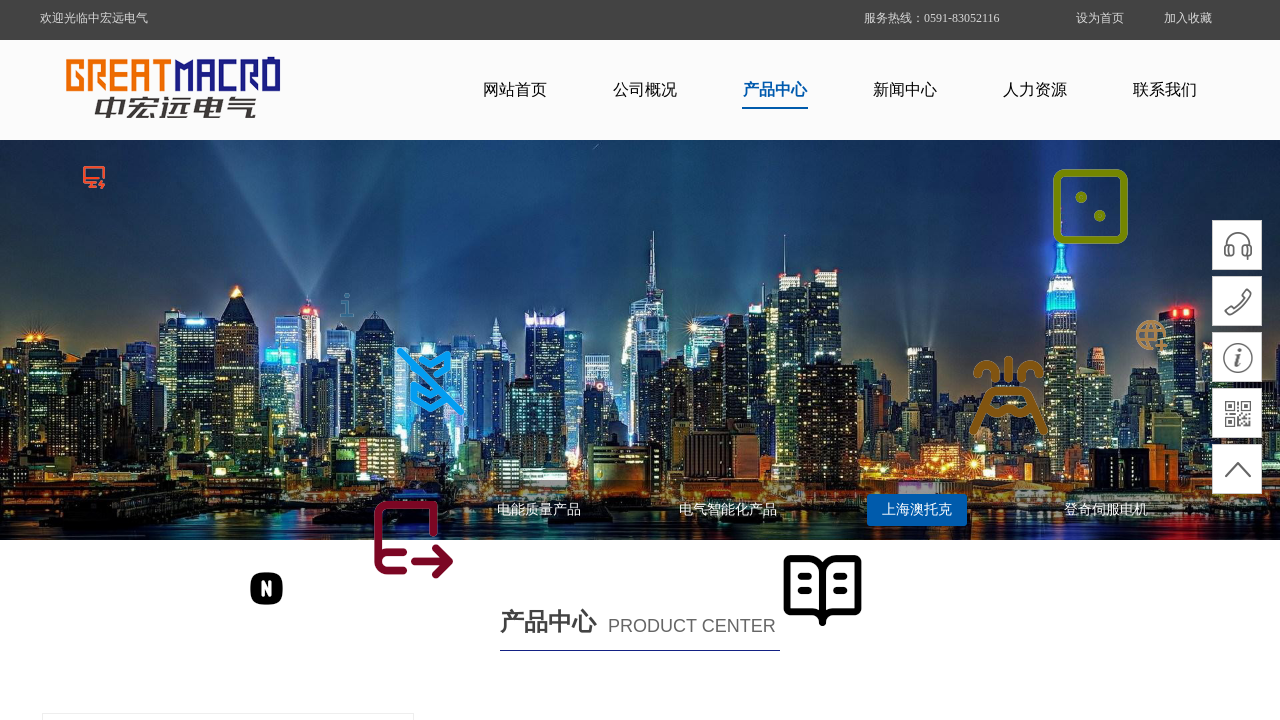  Describe the element at coordinates (266, 588) in the screenshot. I see `indicates an item starting with the letter N` at that location.